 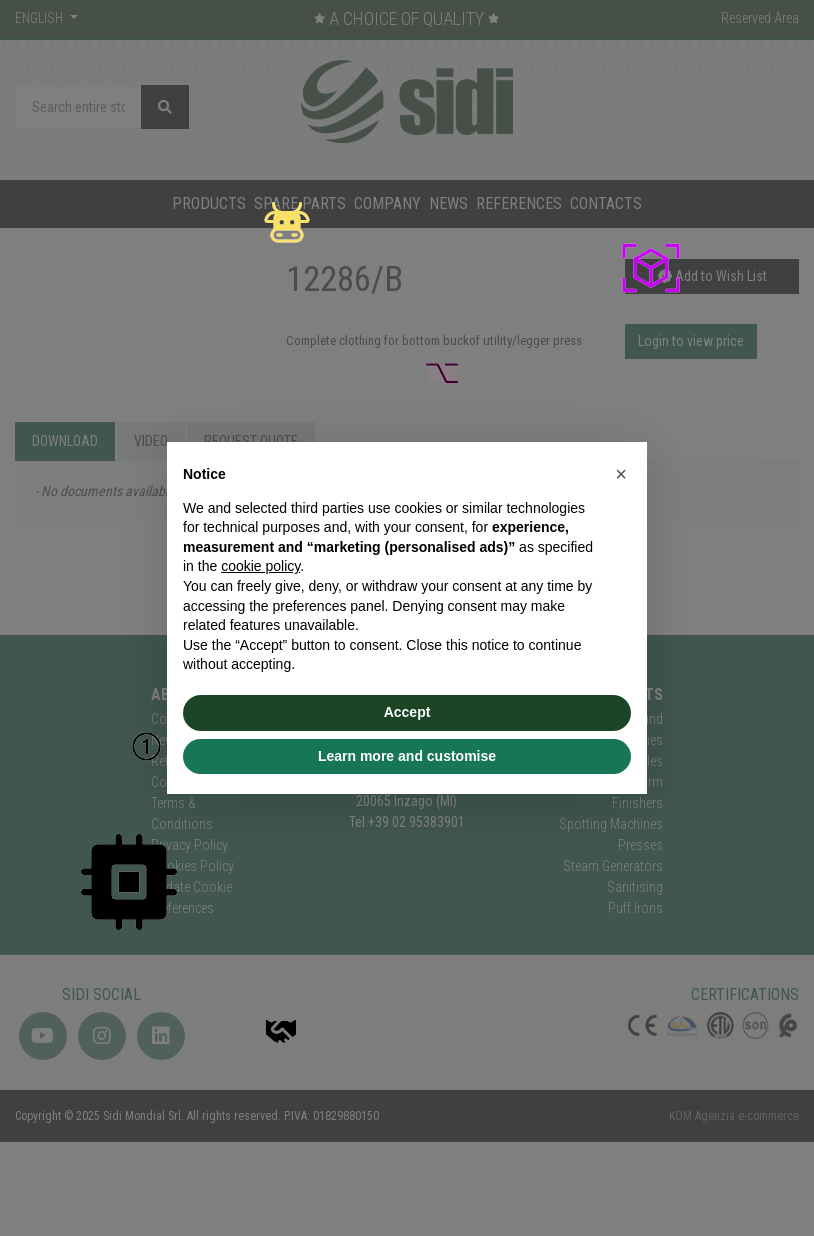 What do you see at coordinates (651, 268) in the screenshot?
I see `scan or capture a 3D object` at bounding box center [651, 268].